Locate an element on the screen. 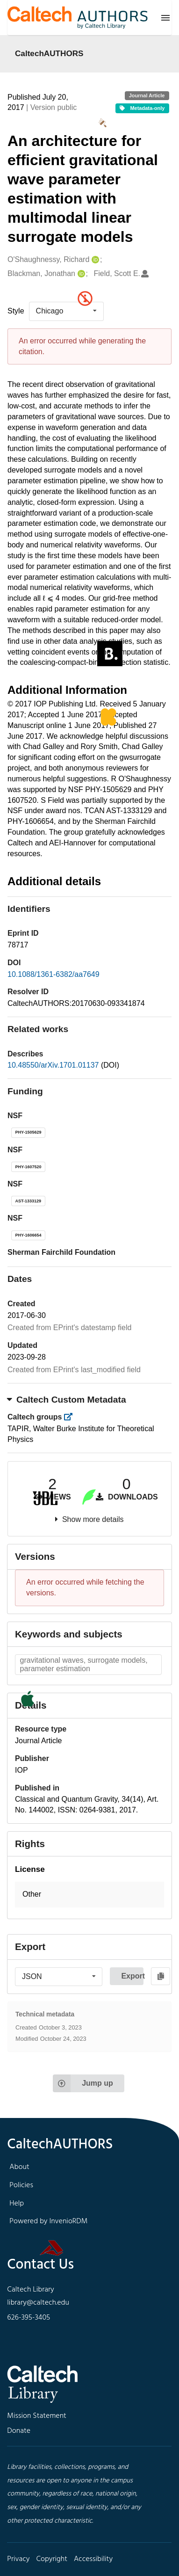 Image resolution: width=179 pixels, height=2576 pixels. apple brand or product indicator is located at coordinates (28, 1699).